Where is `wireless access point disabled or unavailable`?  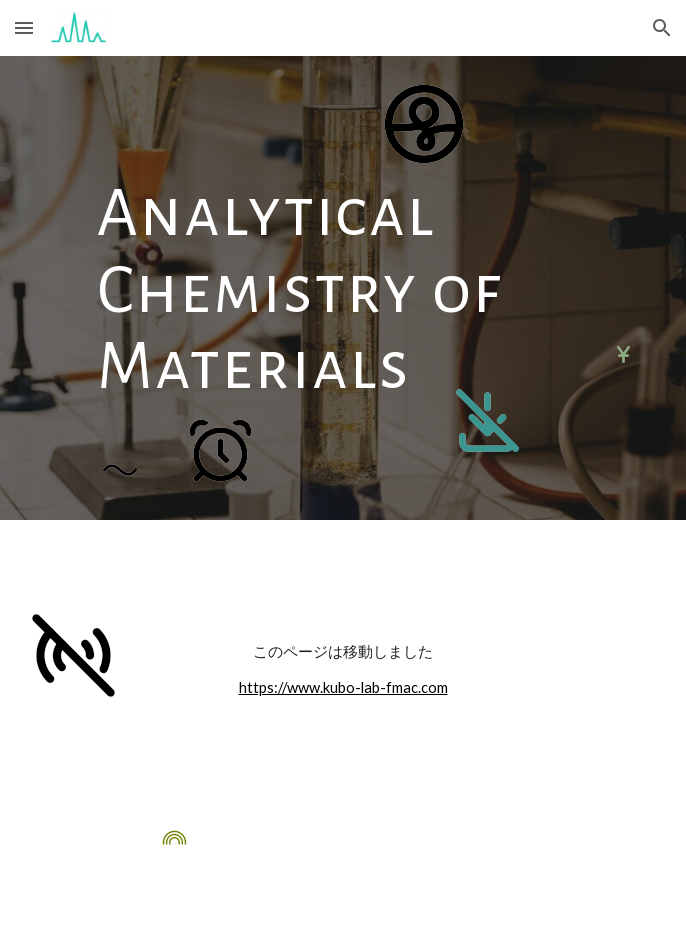 wireless access point disabled or unavailable is located at coordinates (73, 655).